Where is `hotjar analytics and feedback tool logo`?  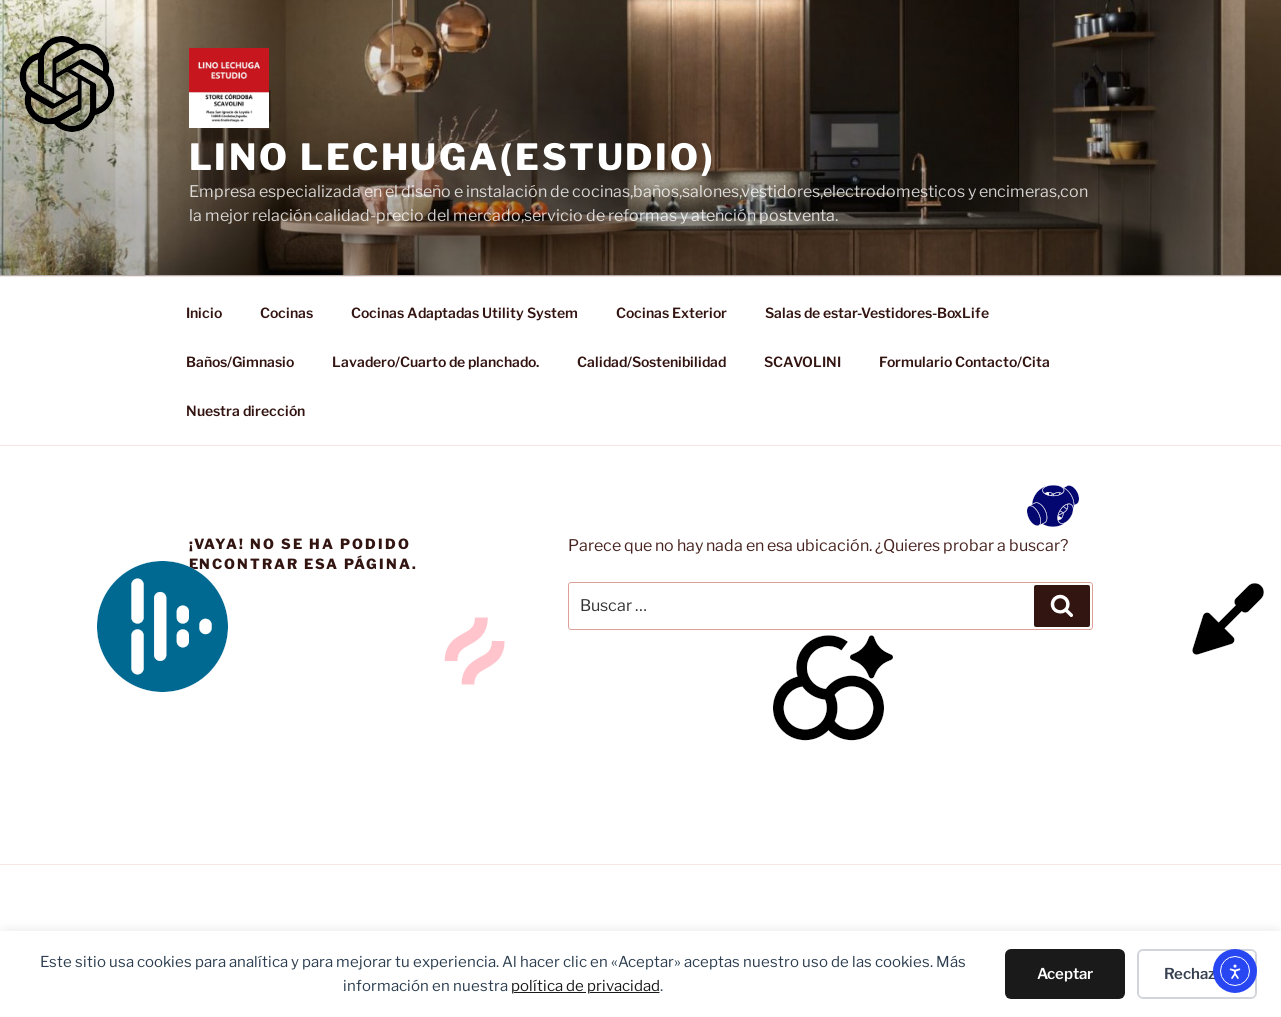
hotjar analytics and feedback tool logo is located at coordinates (474, 651).